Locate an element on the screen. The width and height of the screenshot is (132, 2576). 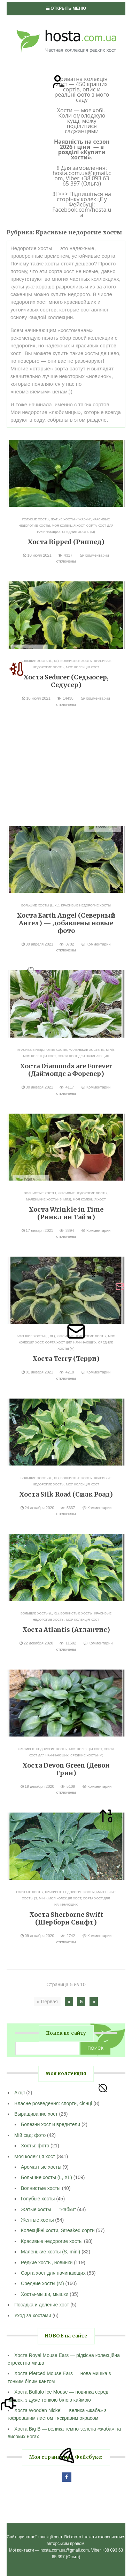
indicates cold temperature or freezing conditions is located at coordinates (16, 669).